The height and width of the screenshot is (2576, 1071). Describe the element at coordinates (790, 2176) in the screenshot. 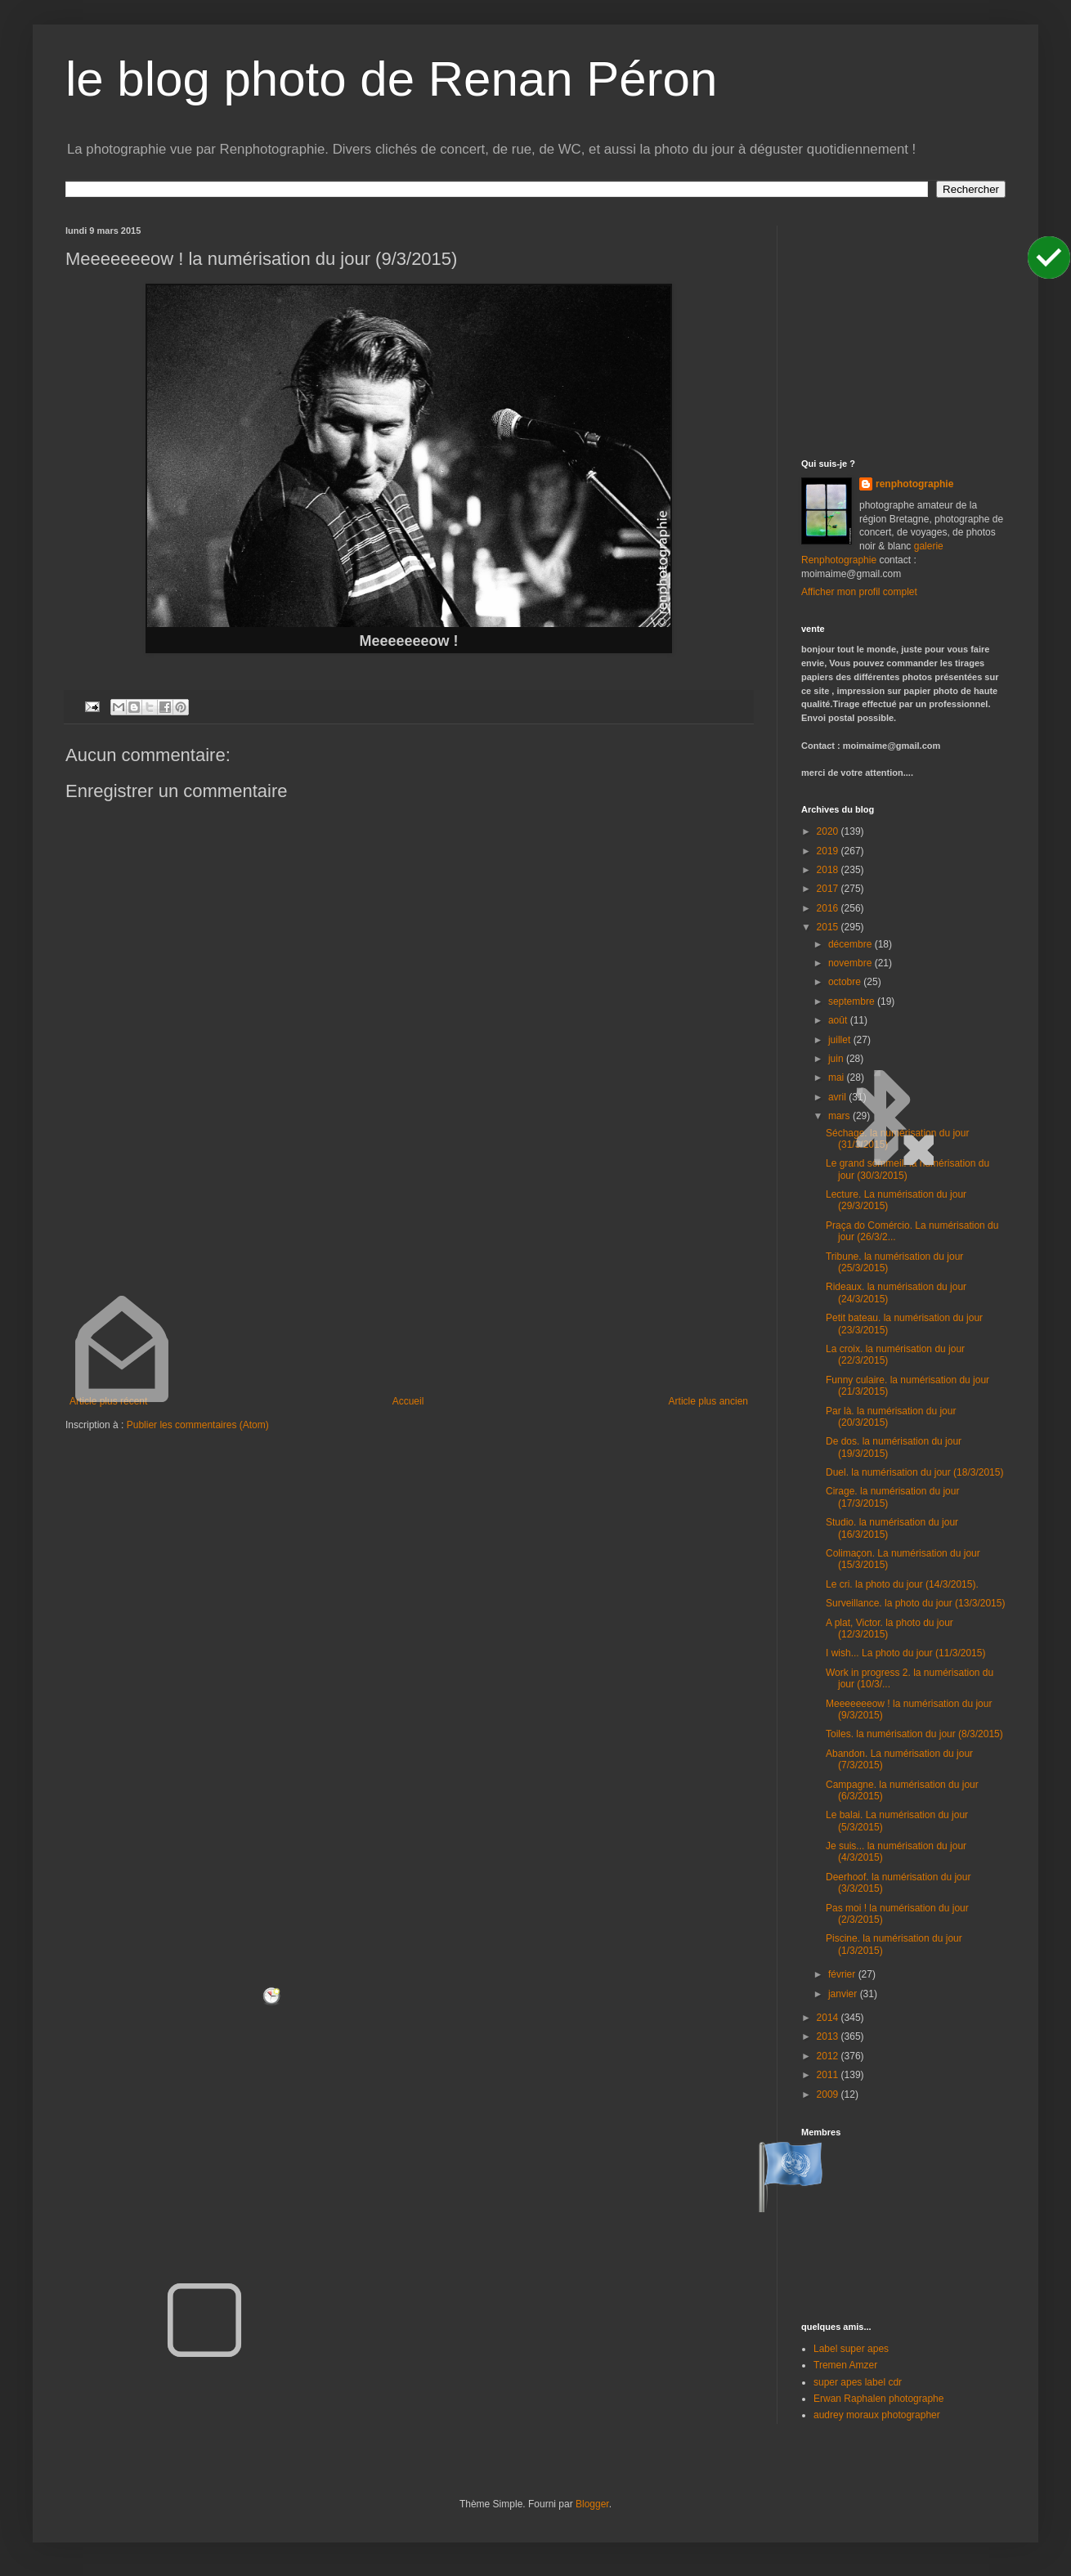

I see `access language and region settings` at that location.